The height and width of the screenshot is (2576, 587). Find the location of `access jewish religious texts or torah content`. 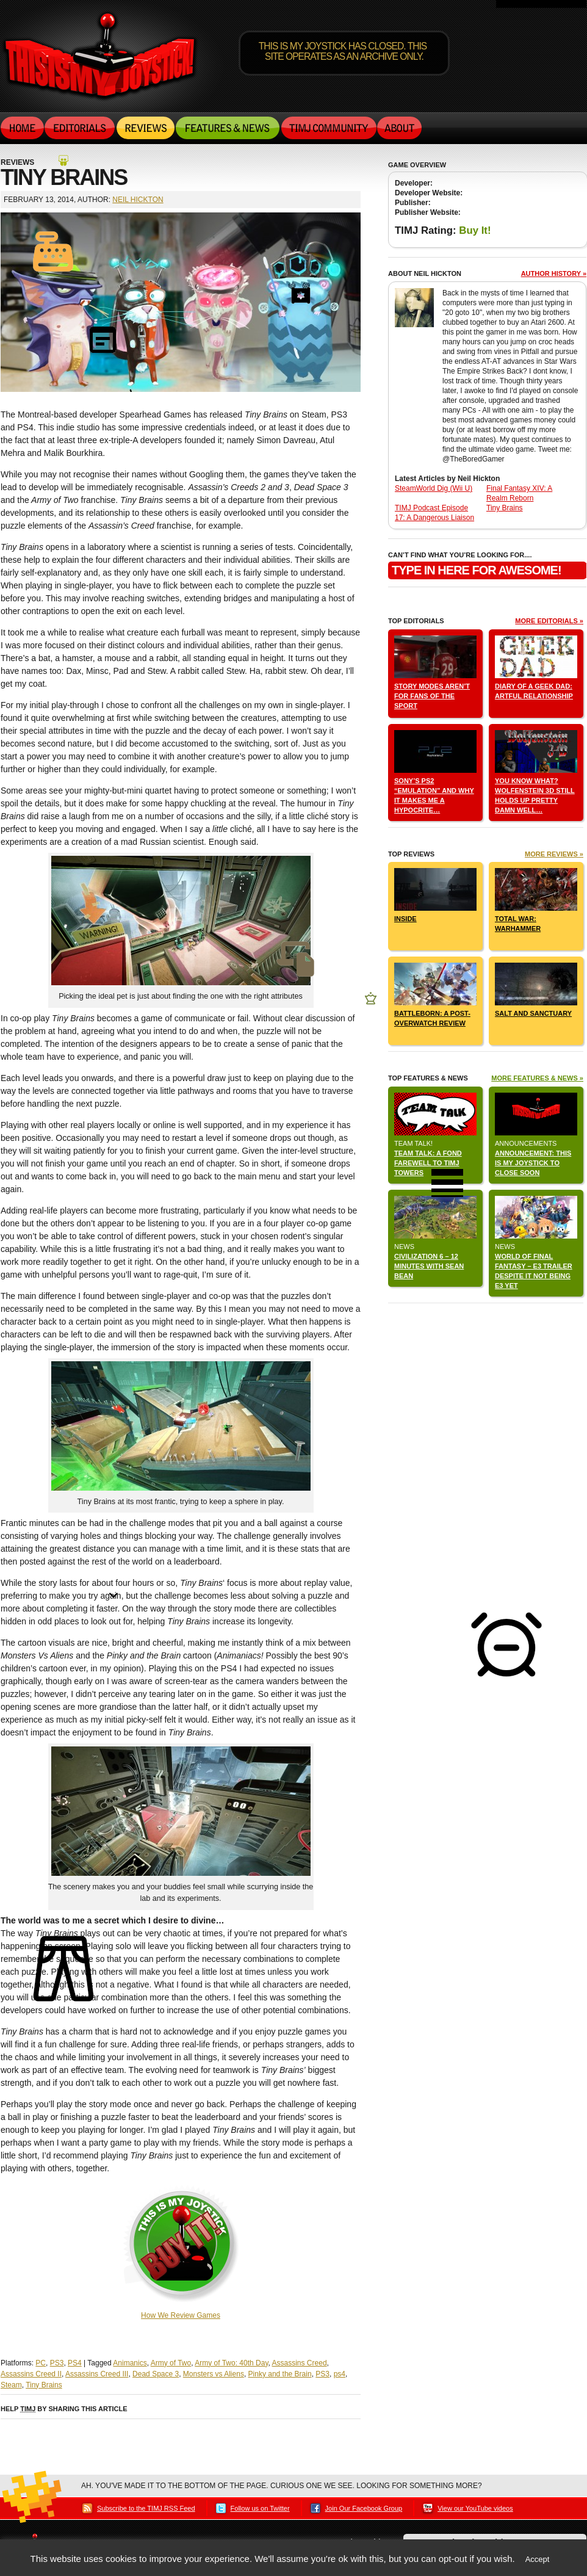

access jewish religious texts or torah content is located at coordinates (301, 295).